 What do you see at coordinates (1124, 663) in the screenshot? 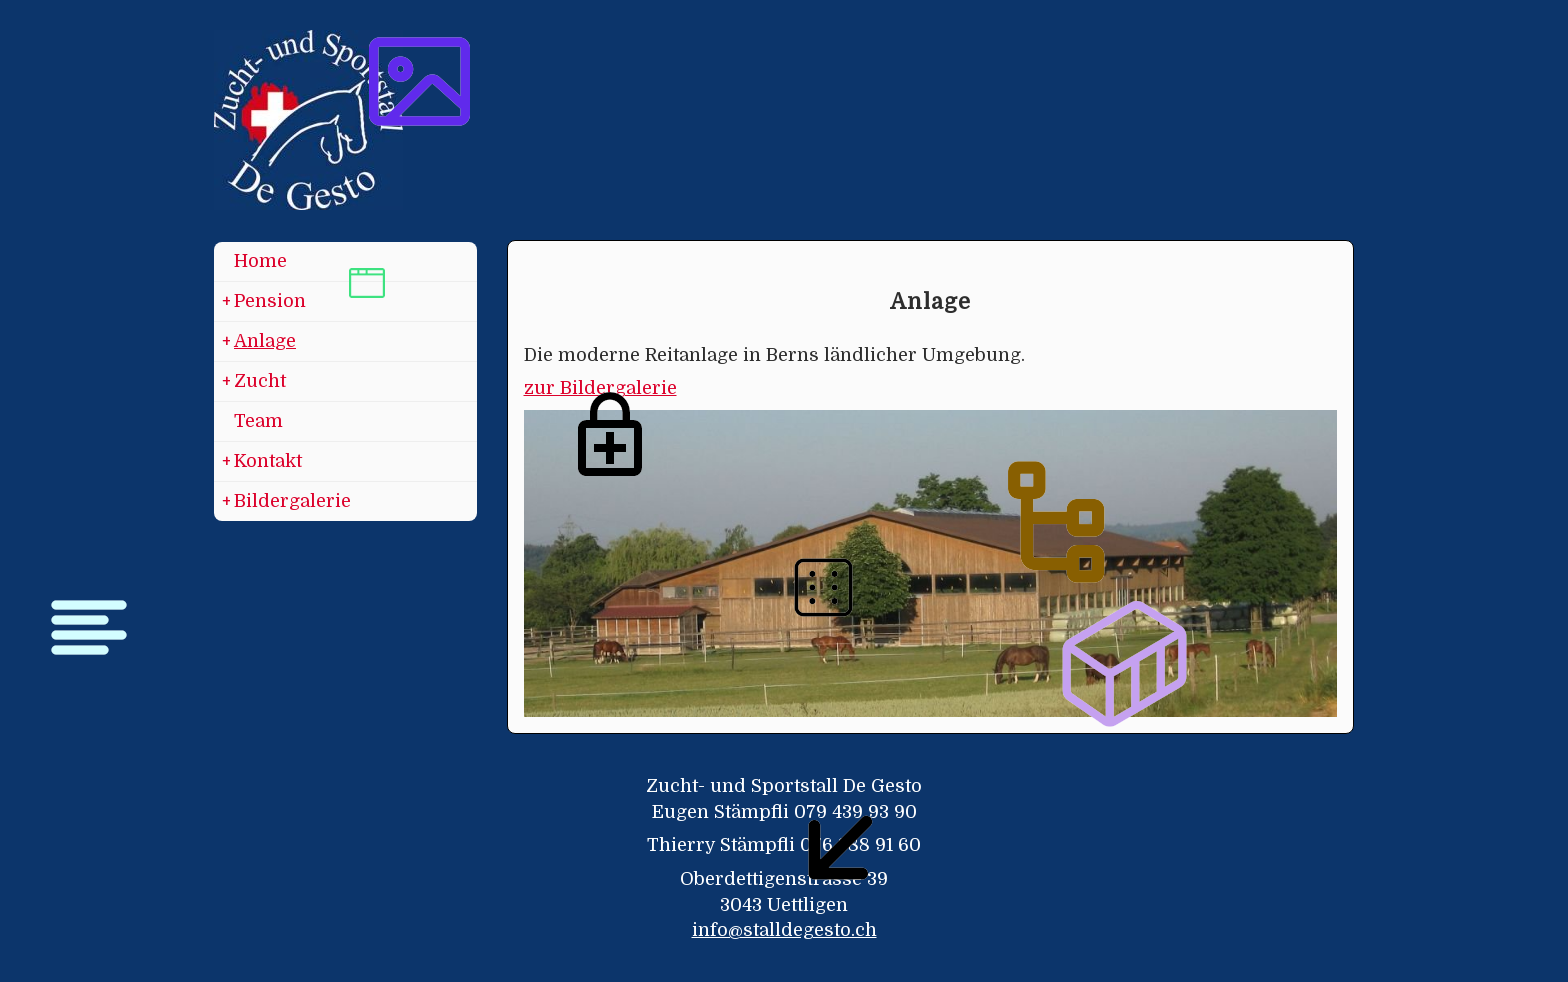
I see `view container or package details` at bounding box center [1124, 663].